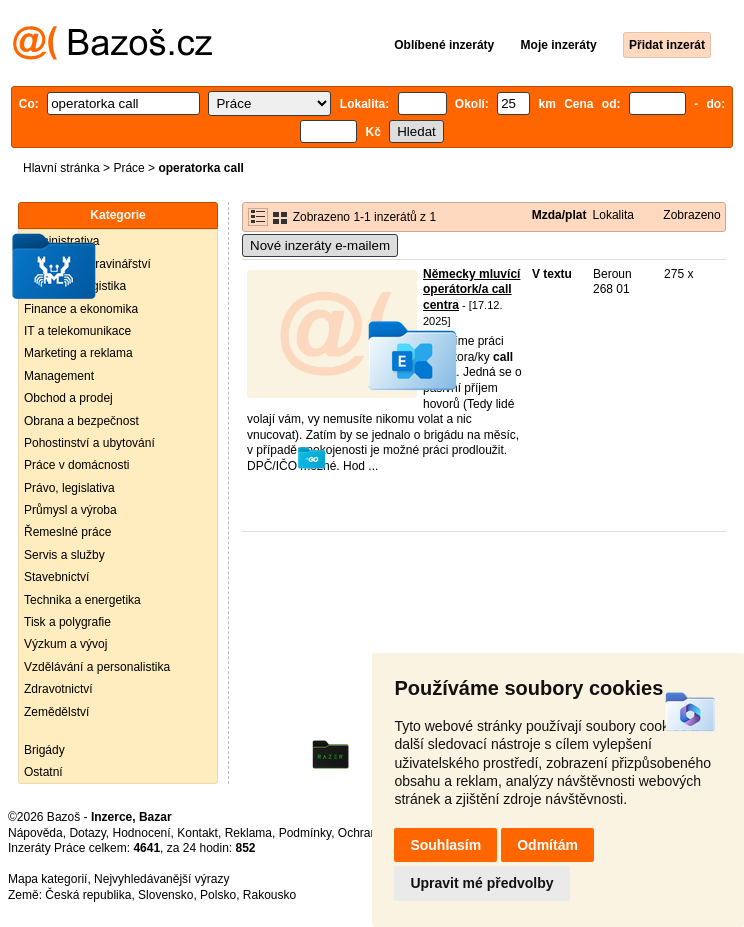 The image size is (744, 927). I want to click on folder for razer software or game files, so click(330, 755).